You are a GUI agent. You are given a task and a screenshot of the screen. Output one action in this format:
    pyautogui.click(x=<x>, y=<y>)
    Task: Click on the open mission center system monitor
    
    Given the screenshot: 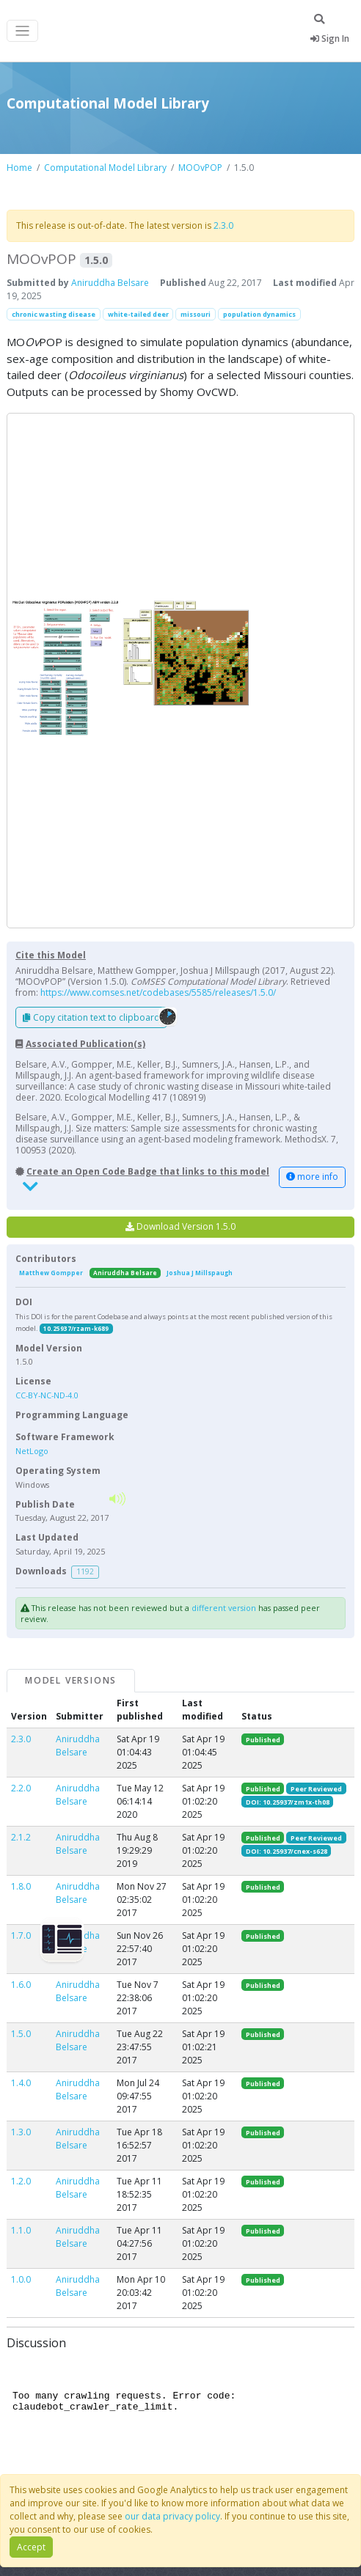 What is the action you would take?
    pyautogui.click(x=62, y=1940)
    